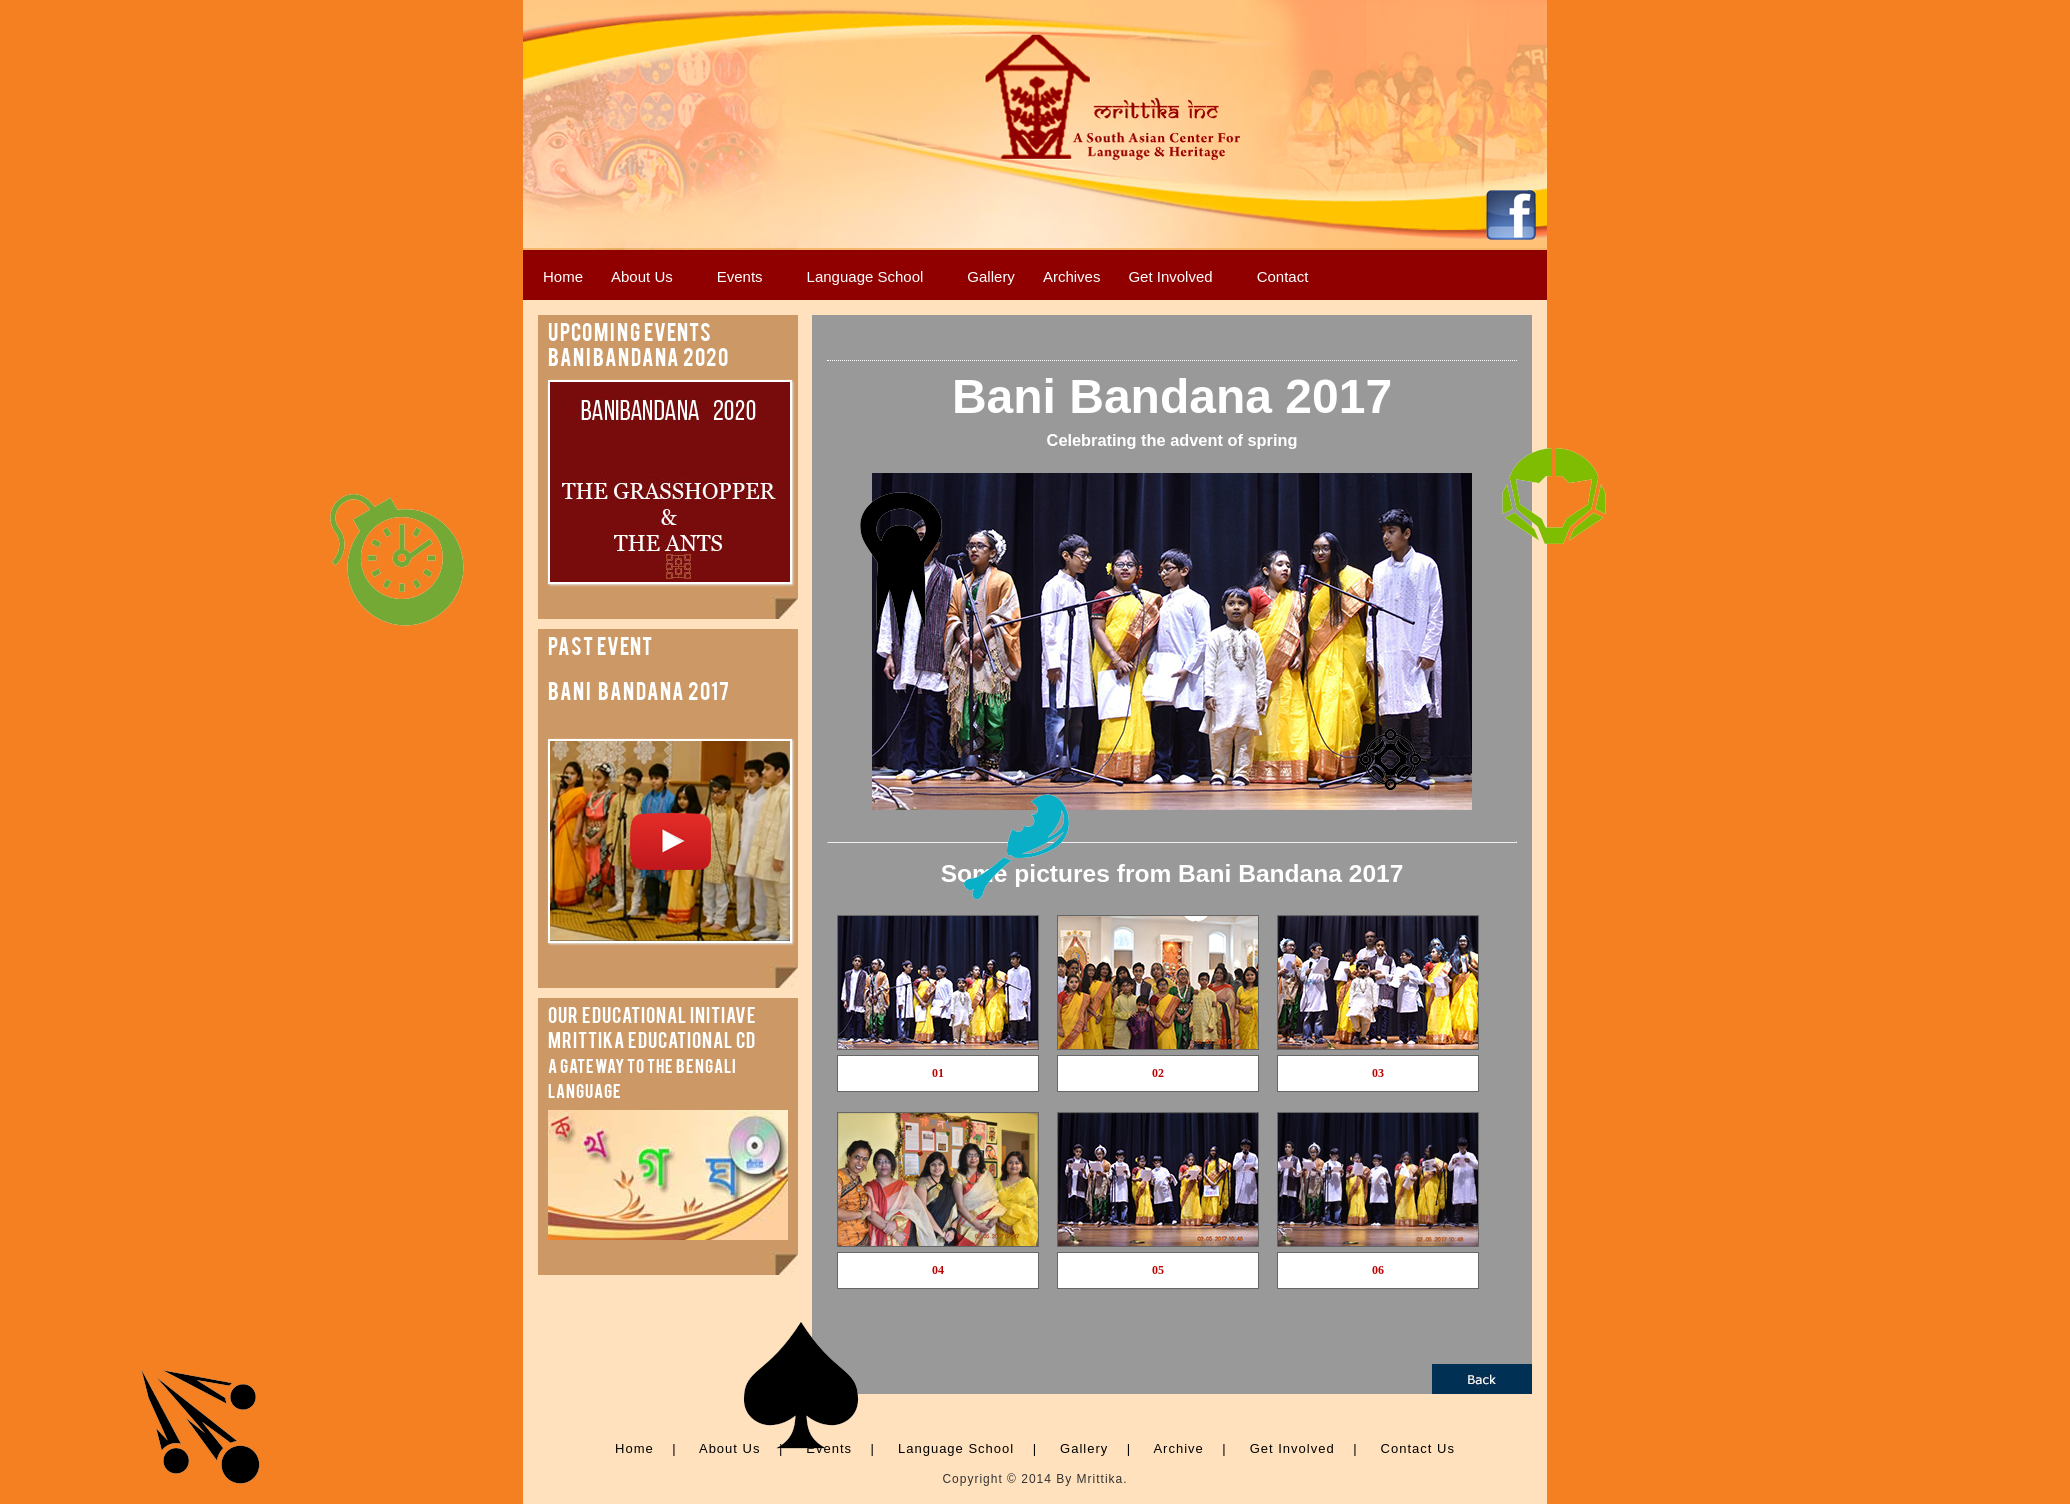  I want to click on trigger an explosion or blast effect, so click(901, 574).